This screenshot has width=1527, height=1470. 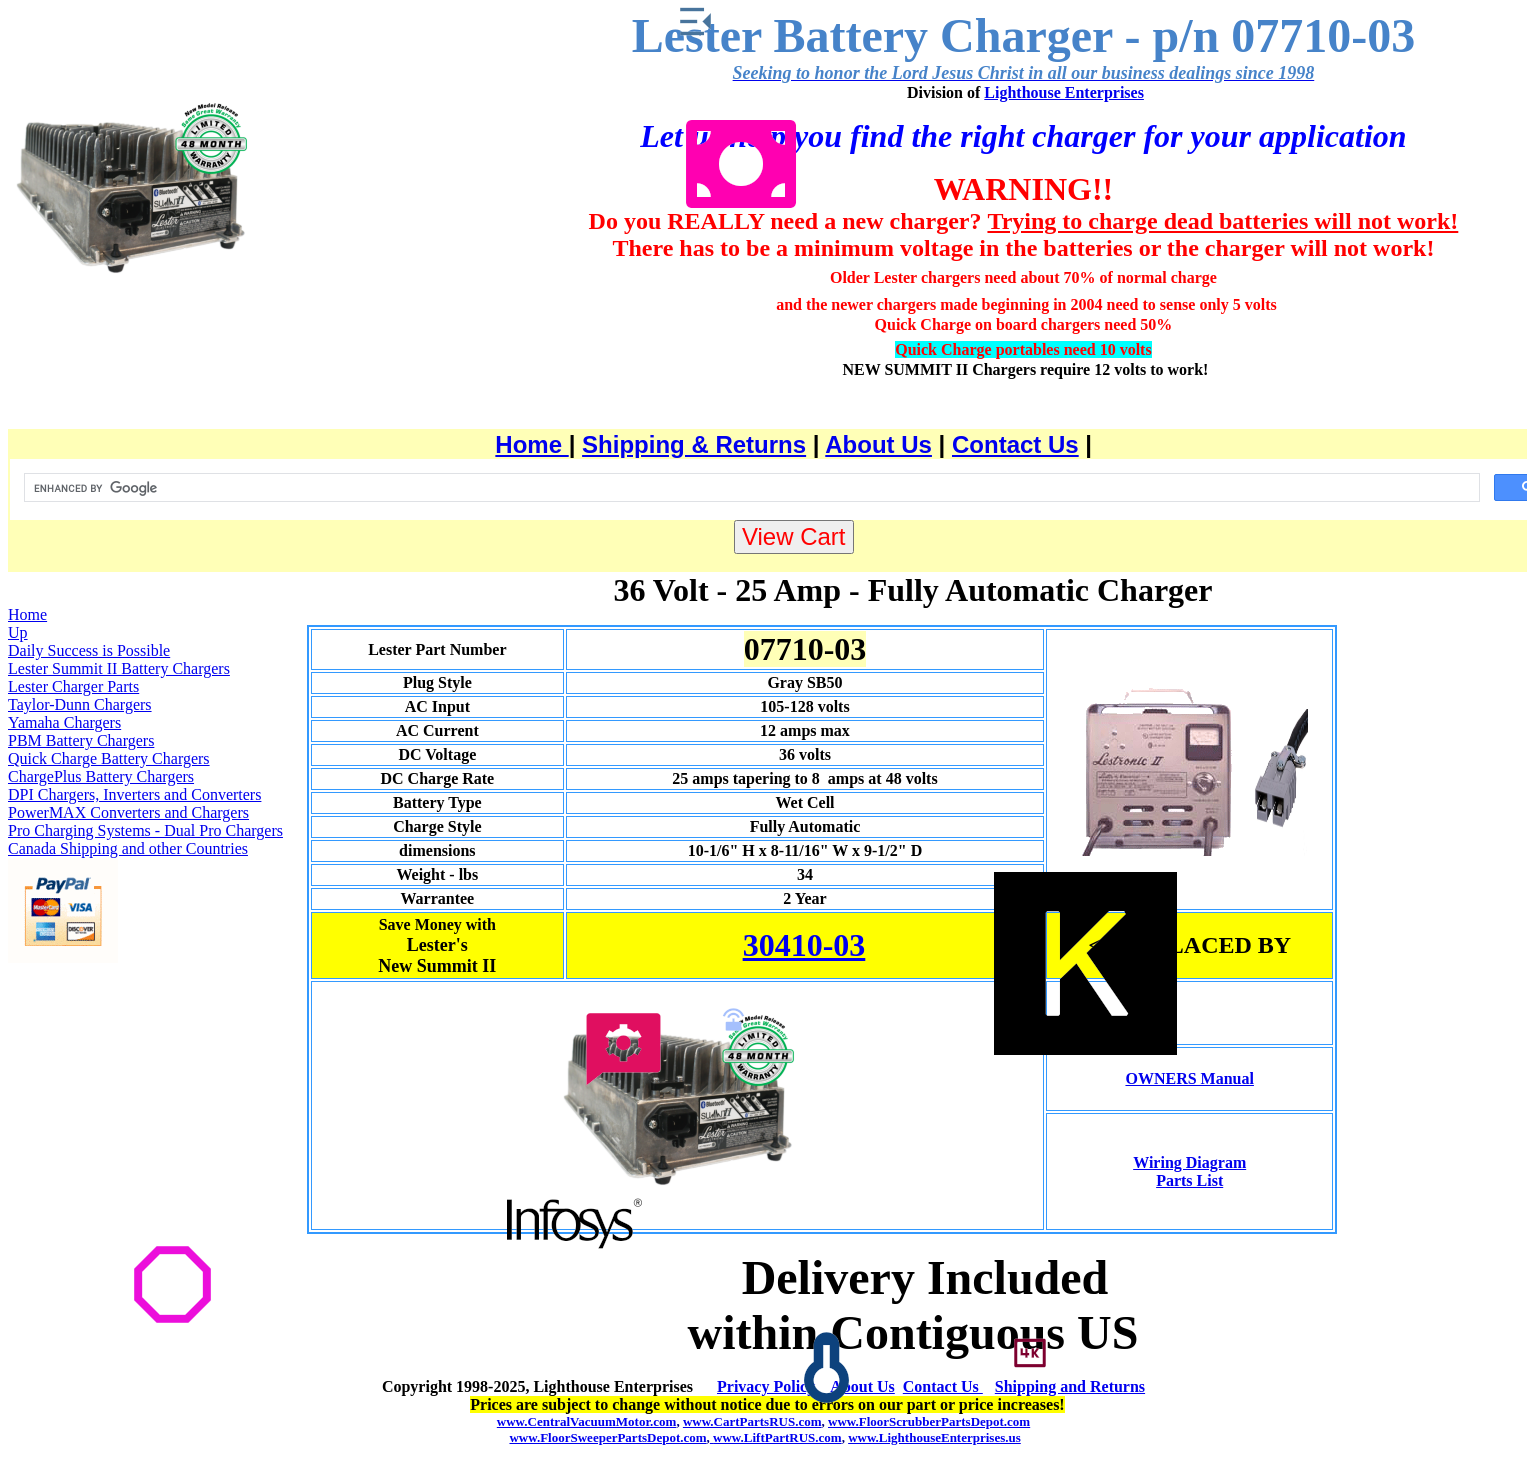 What do you see at coordinates (623, 1046) in the screenshot?
I see `open chat settings` at bounding box center [623, 1046].